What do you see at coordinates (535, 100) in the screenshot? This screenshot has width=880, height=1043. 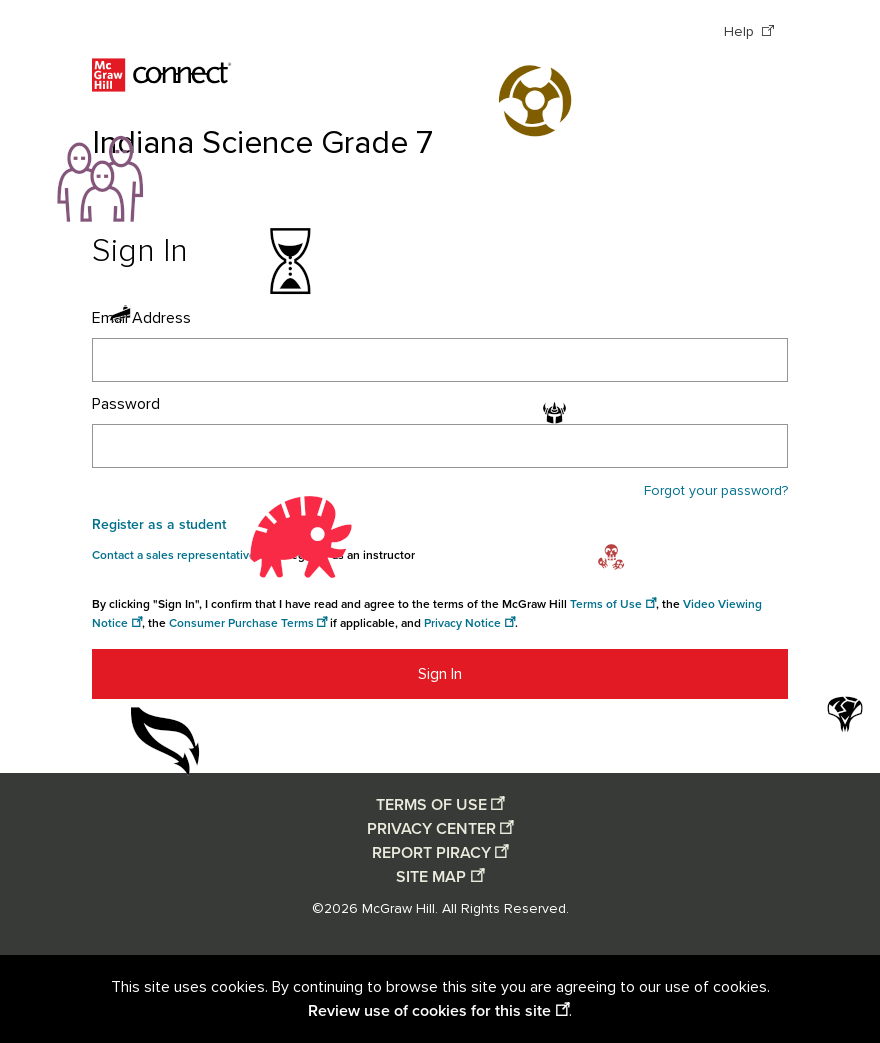 I see `throwing weapon or shuriken item in game inventory` at bounding box center [535, 100].